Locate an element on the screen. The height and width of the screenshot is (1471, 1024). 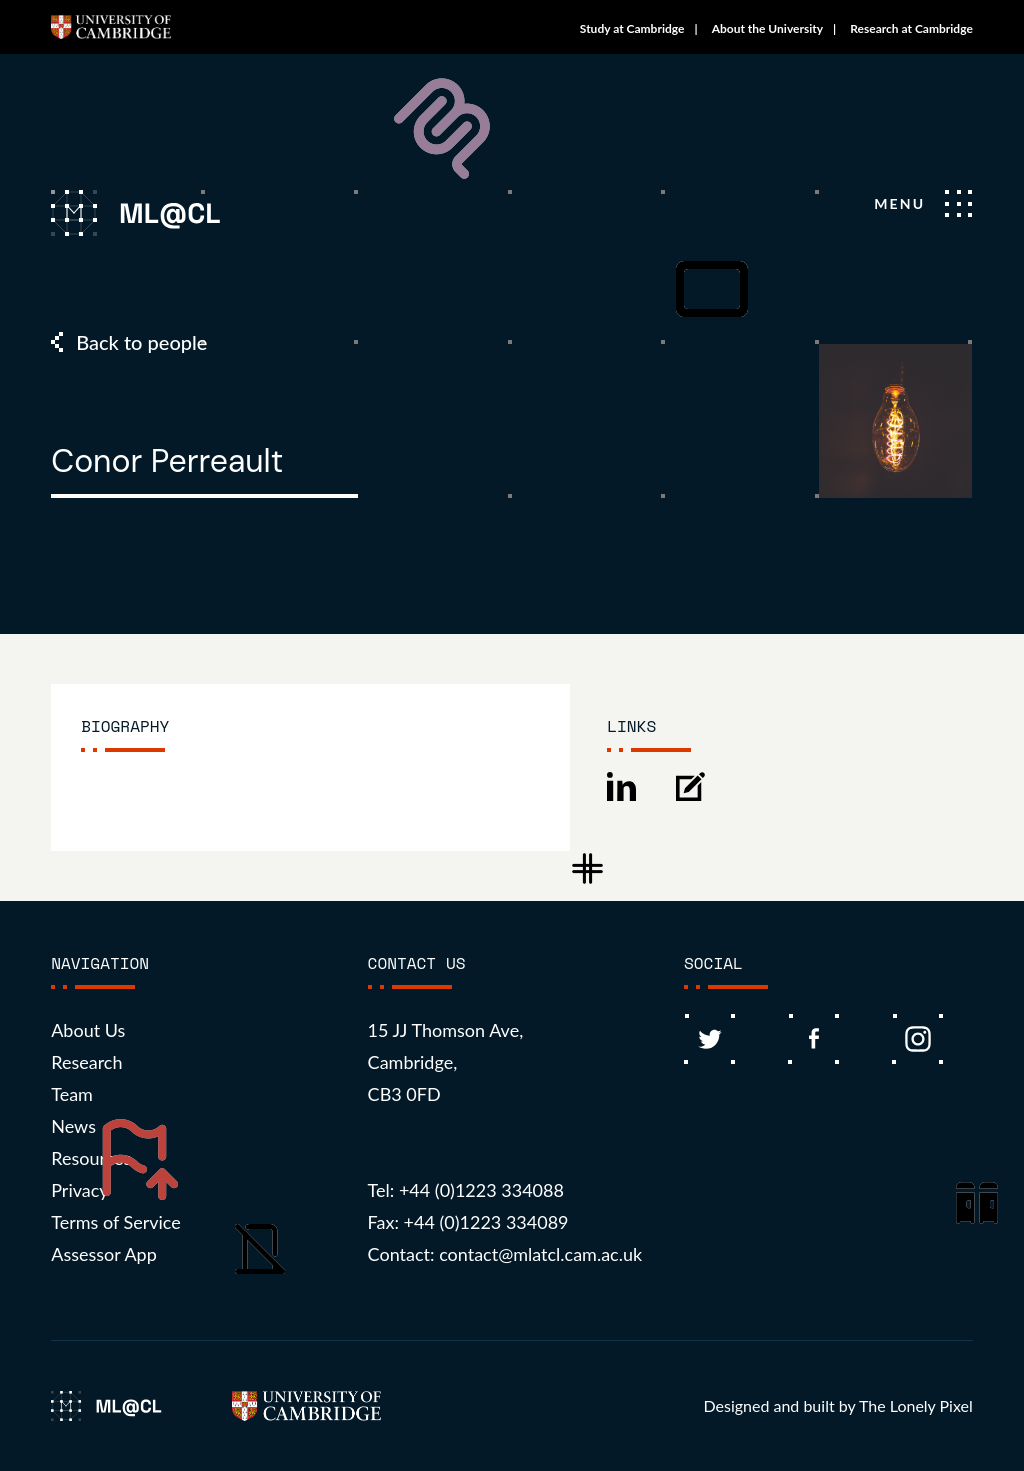
crop image to 5:4 aspect ratio is located at coordinates (712, 289).